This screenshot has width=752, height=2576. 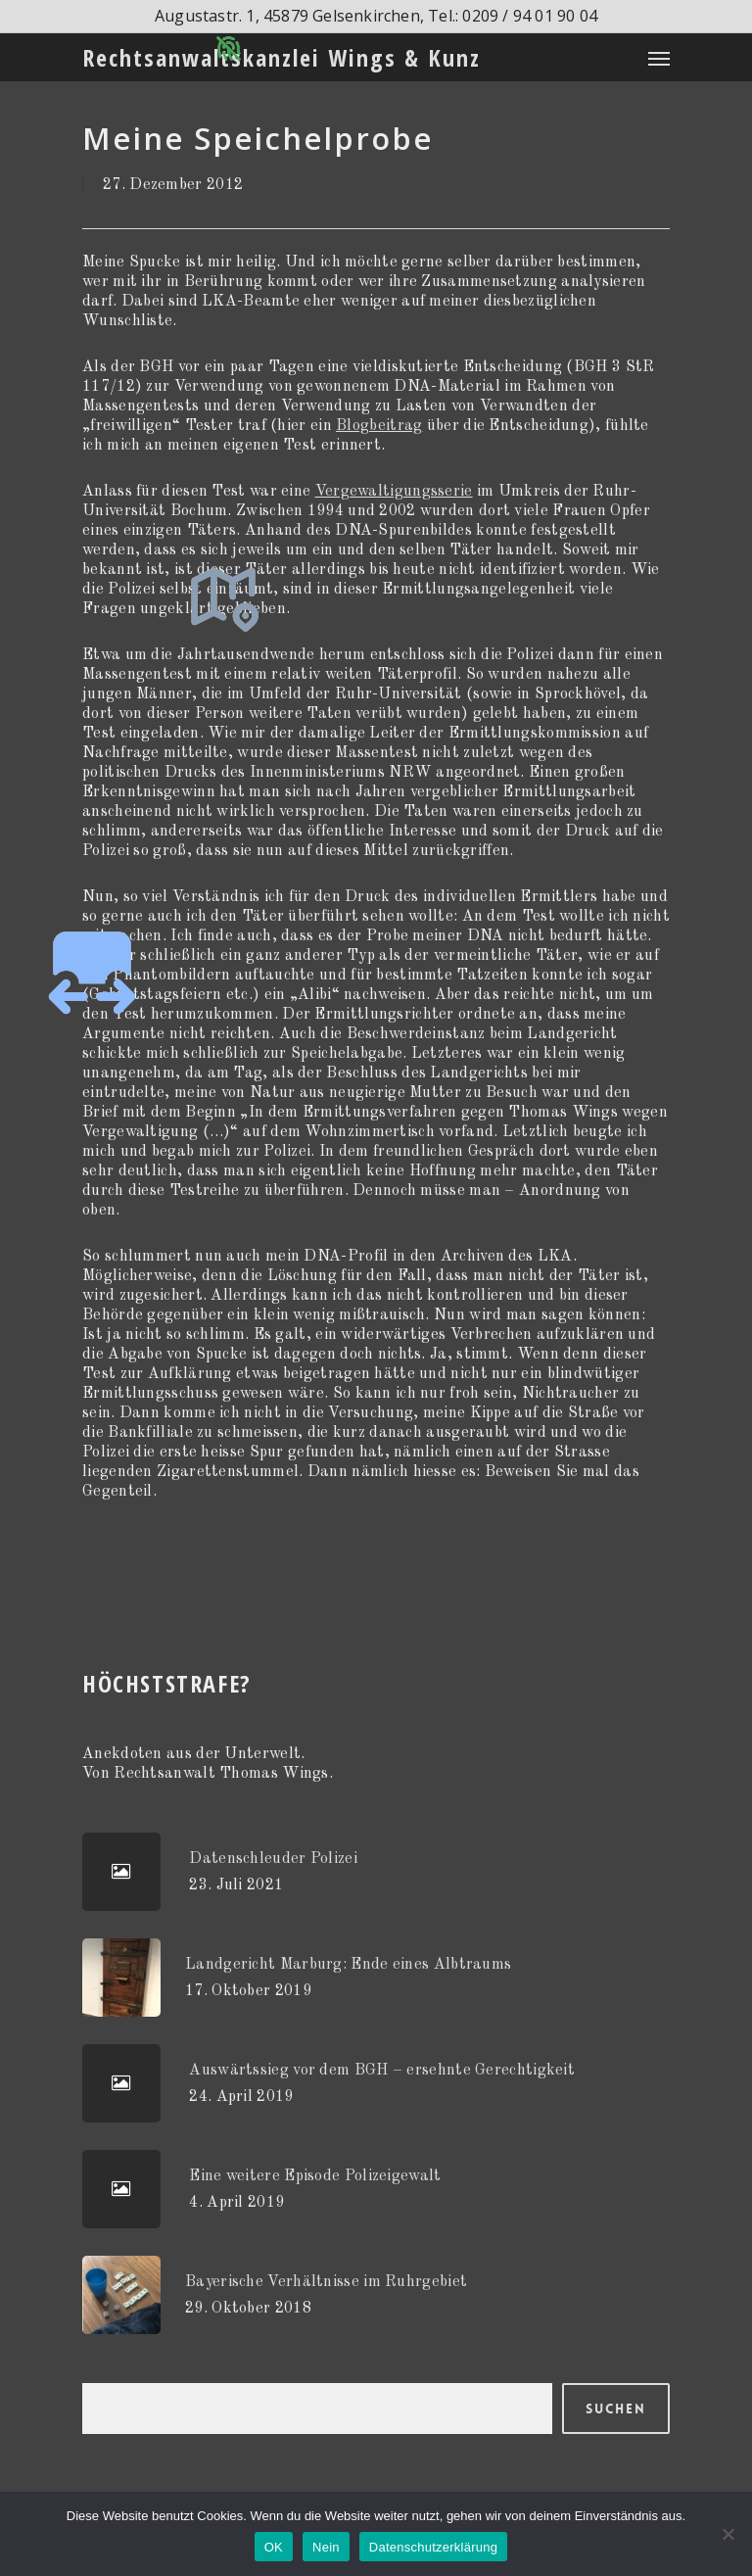 What do you see at coordinates (228, 48) in the screenshot?
I see `disable fingerprint authentication` at bounding box center [228, 48].